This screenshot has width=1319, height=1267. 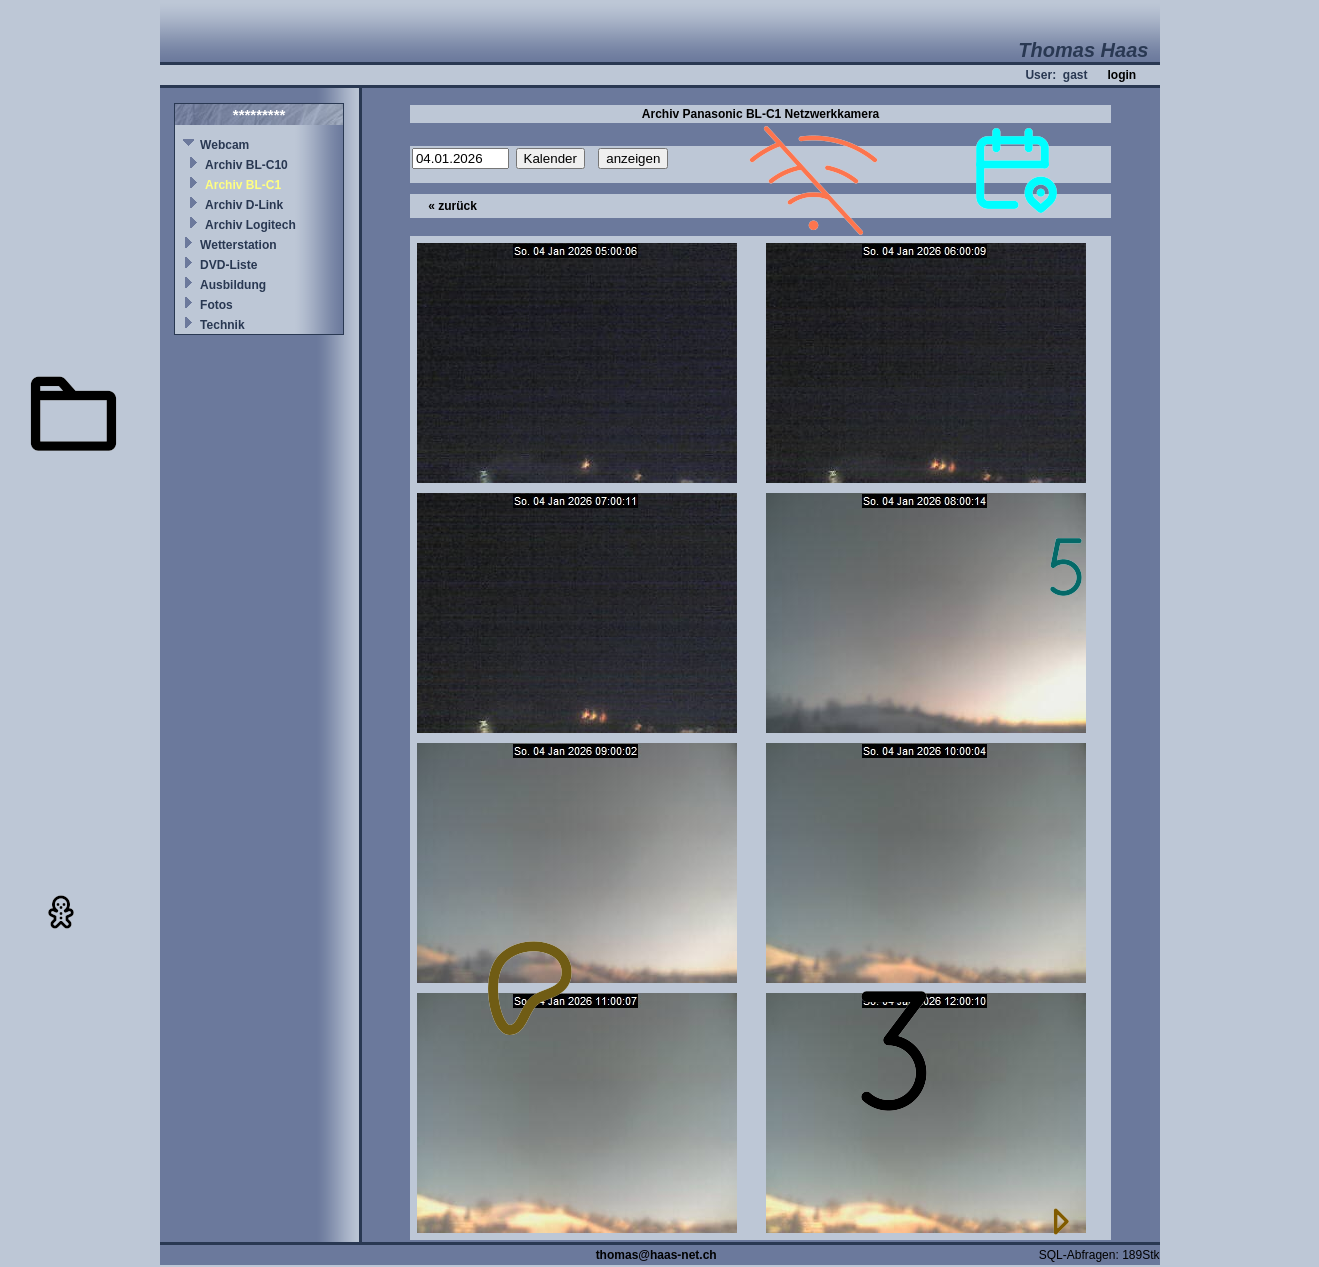 What do you see at coordinates (61, 912) in the screenshot?
I see `access holiday or seasonal content` at bounding box center [61, 912].